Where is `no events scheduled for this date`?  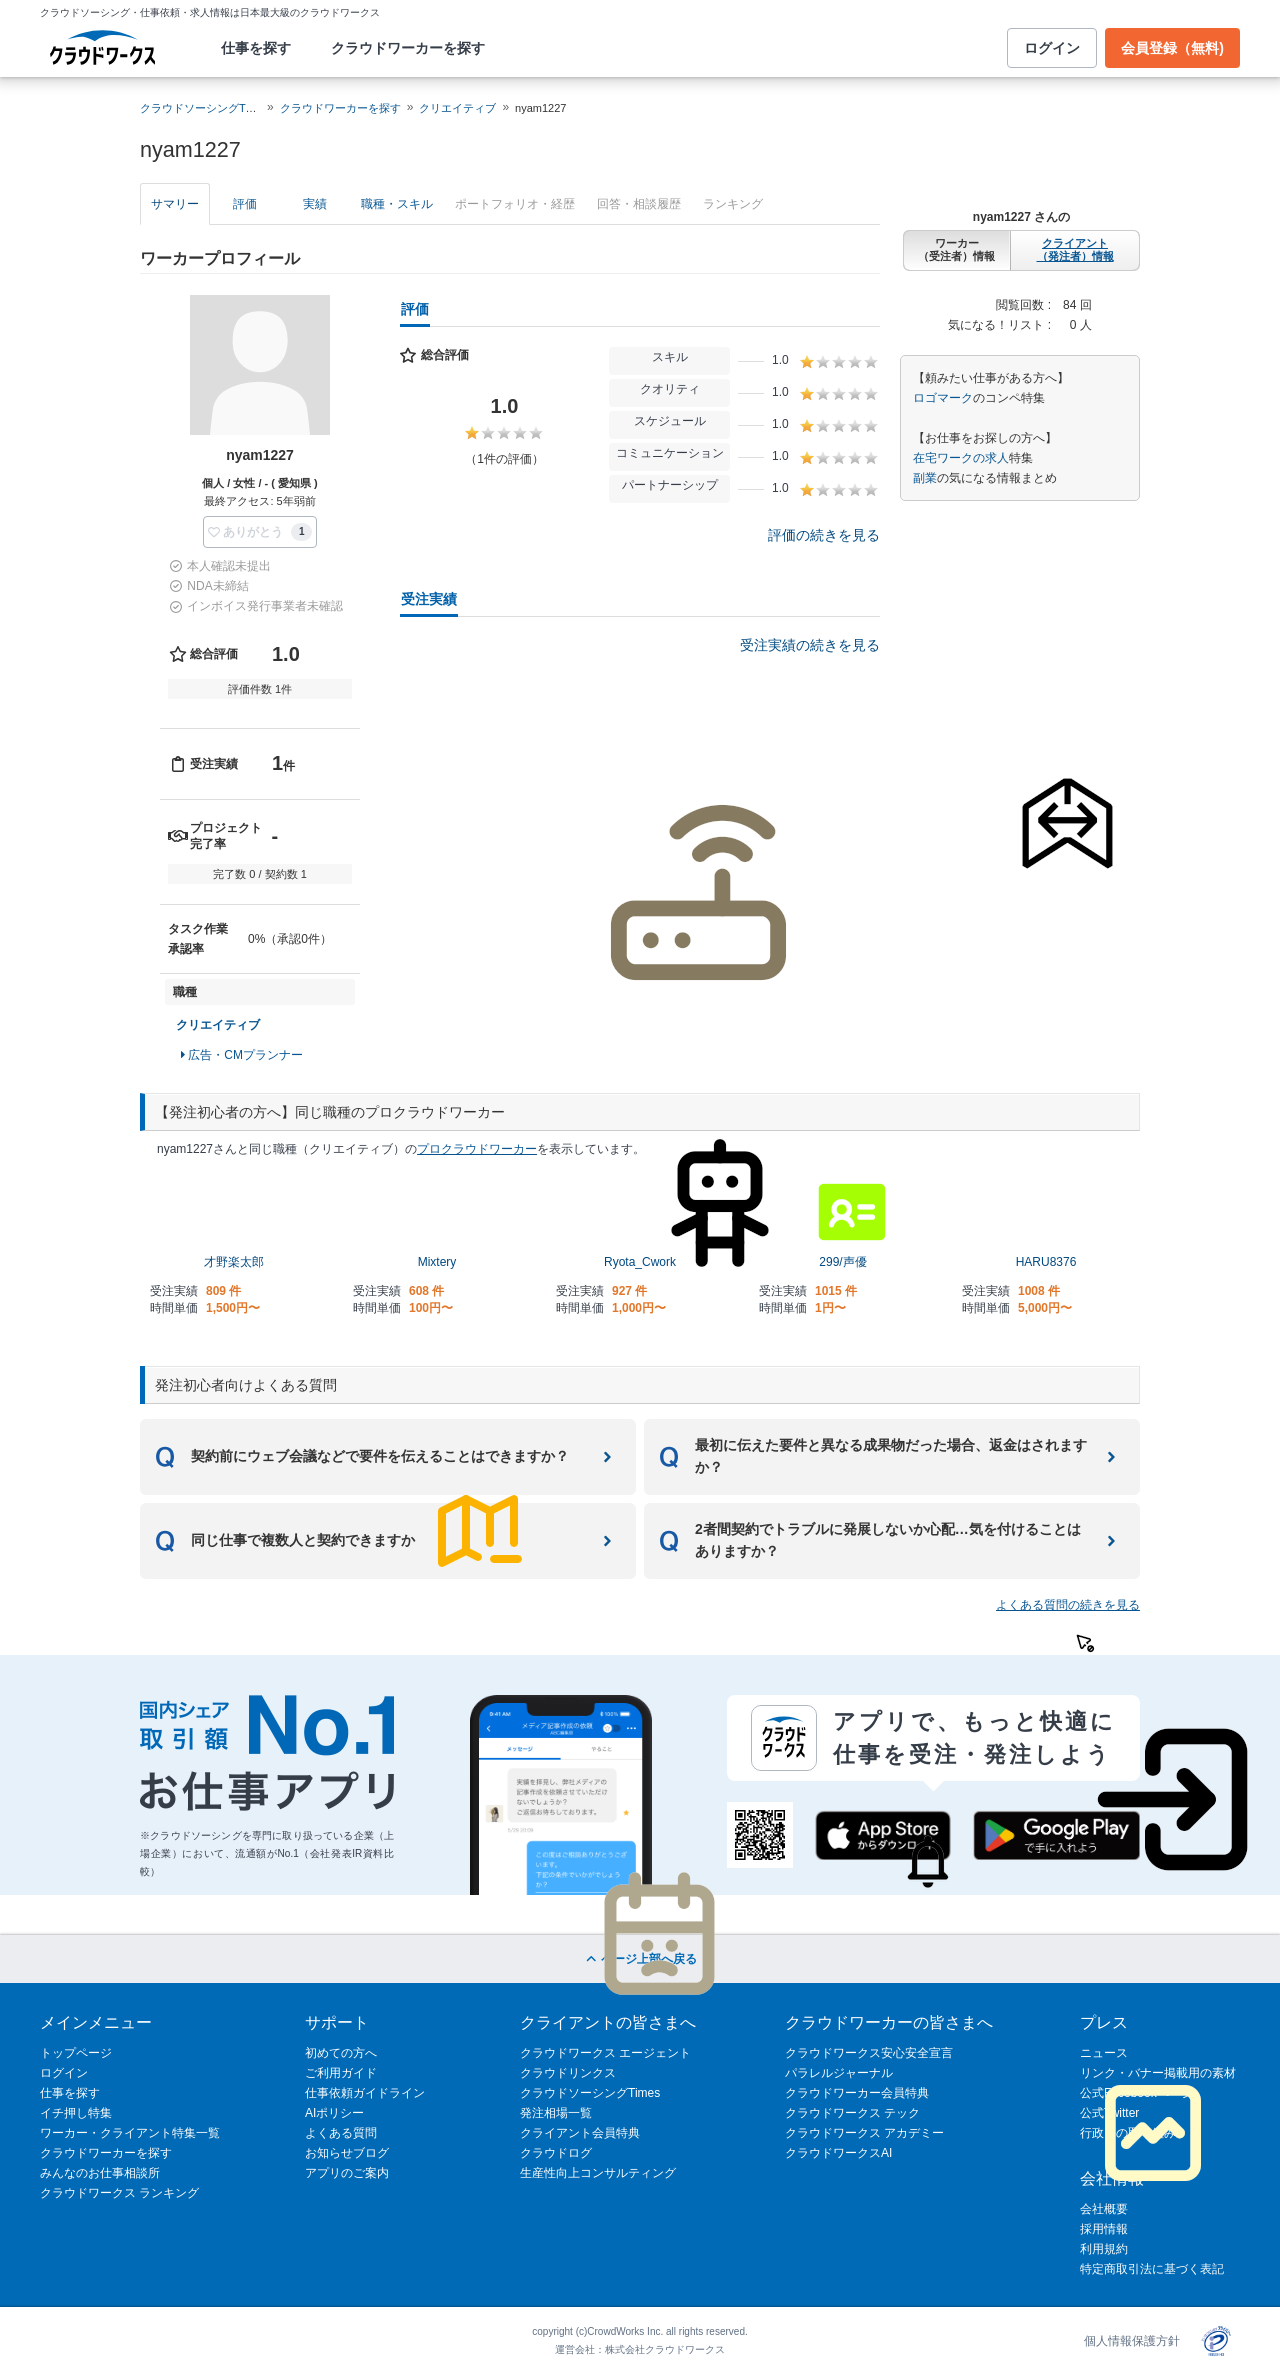
no events scheduled for this date is located at coordinates (659, 1933).